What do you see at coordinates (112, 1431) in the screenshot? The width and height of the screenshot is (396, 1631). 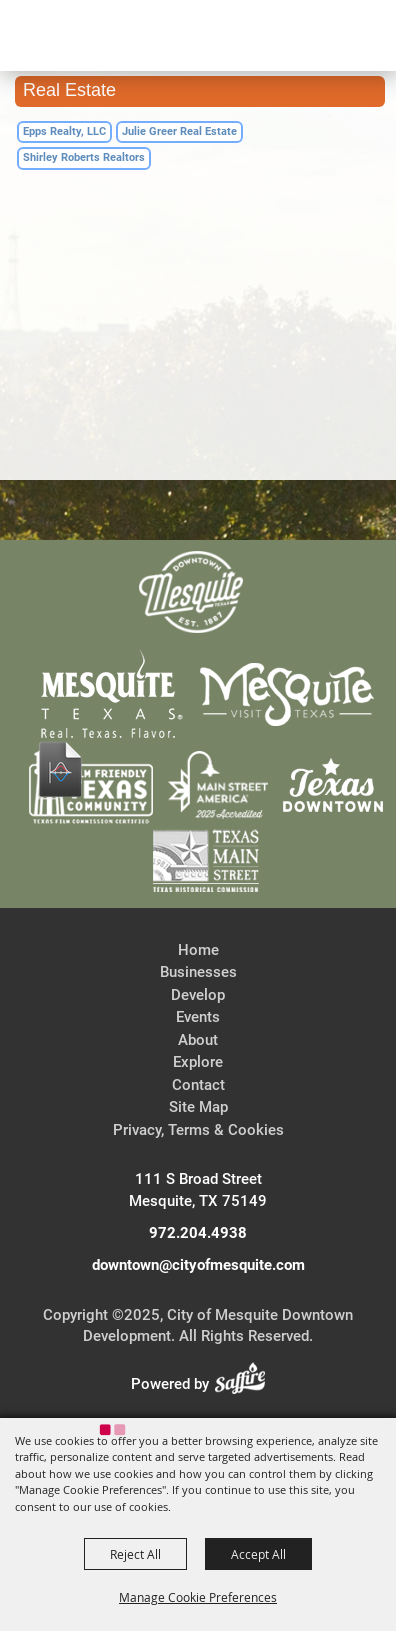 I see `view task list or to-do items` at bounding box center [112, 1431].